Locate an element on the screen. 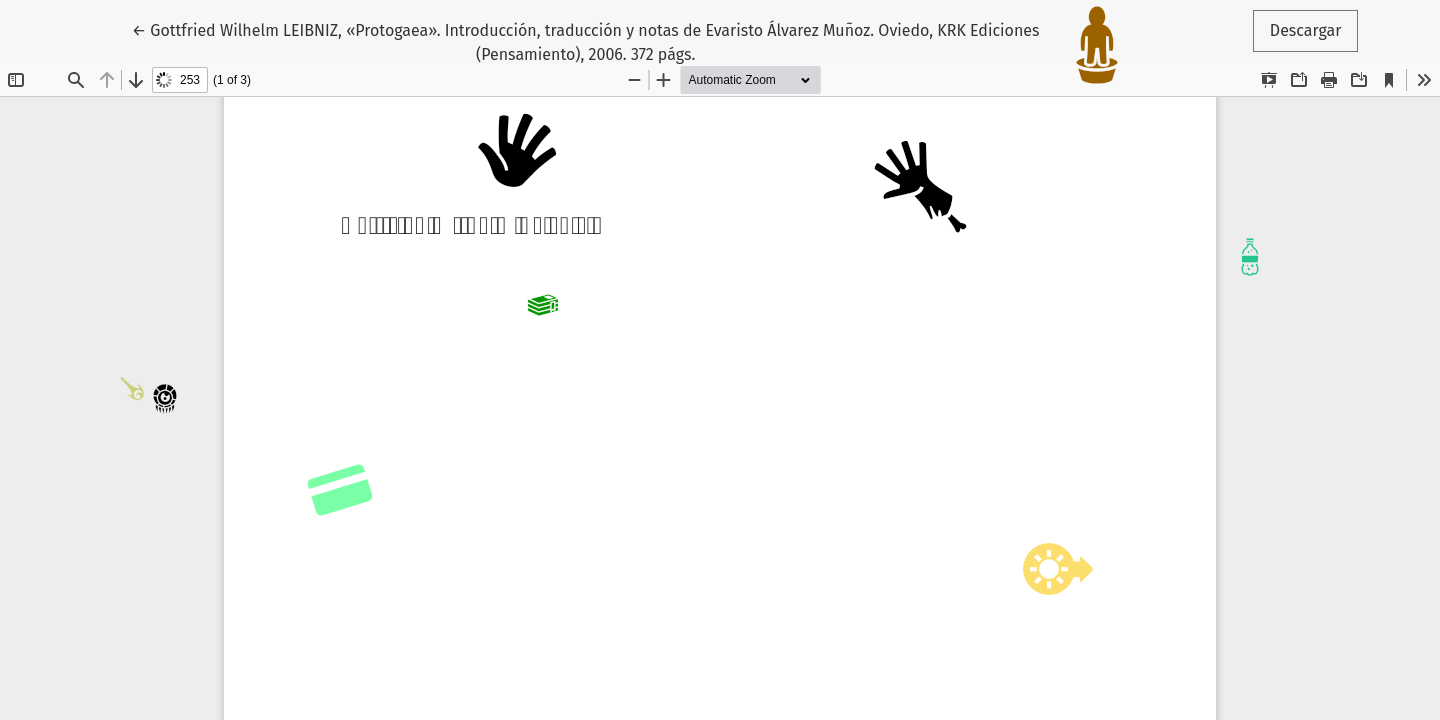  select a beverage or drink item is located at coordinates (1250, 257).